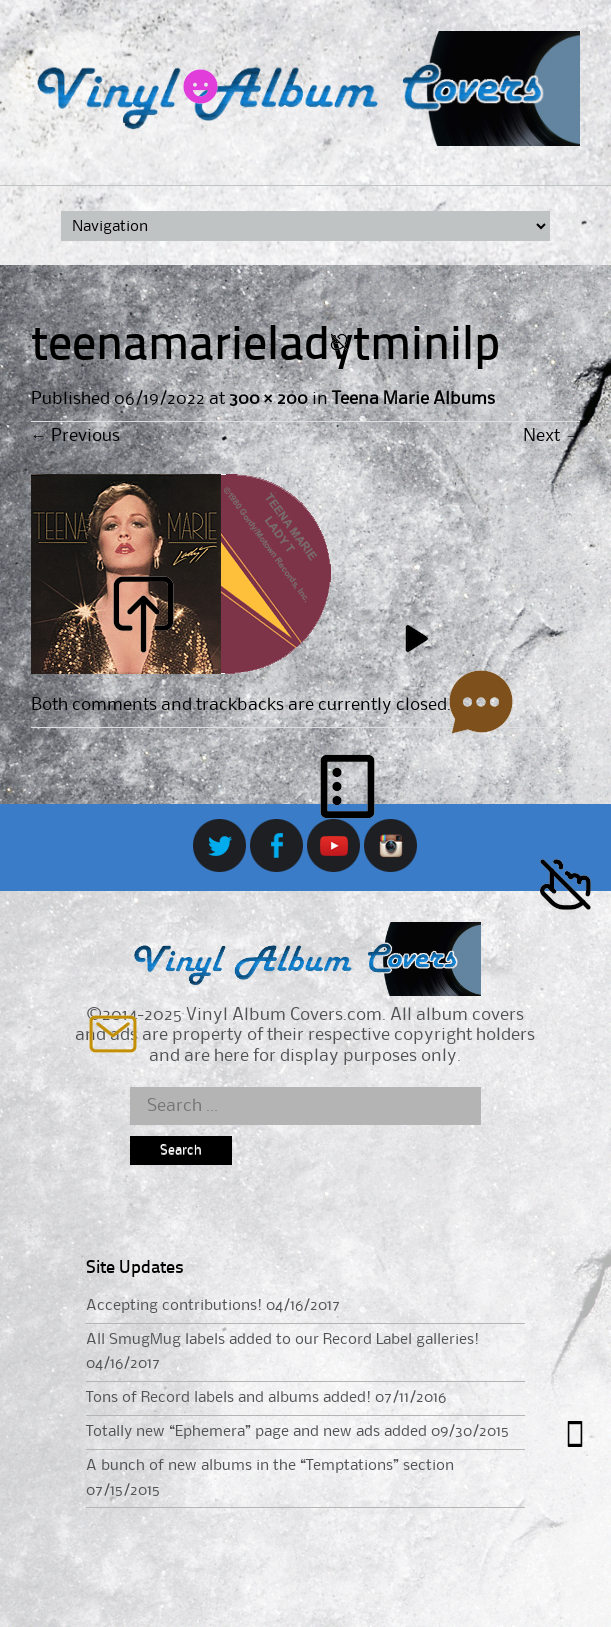 The height and width of the screenshot is (1627, 611). What do you see at coordinates (339, 342) in the screenshot?
I see `indicates item contains no beans or is bean-free` at bounding box center [339, 342].